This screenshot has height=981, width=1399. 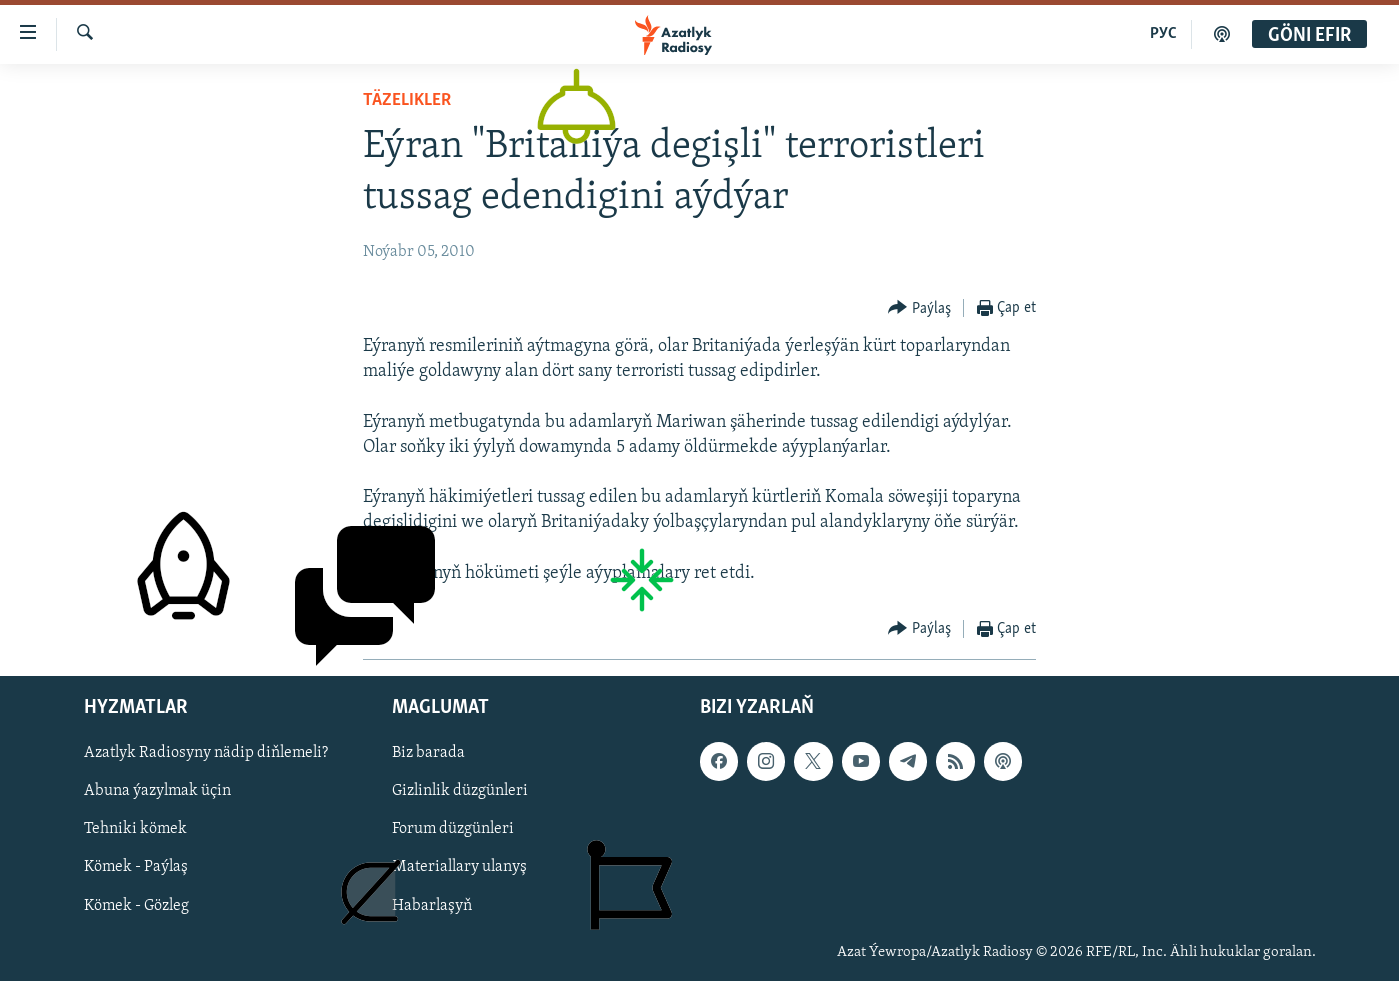 I want to click on indicates a set is not a subset of another in mathematical notation, so click(x=371, y=892).